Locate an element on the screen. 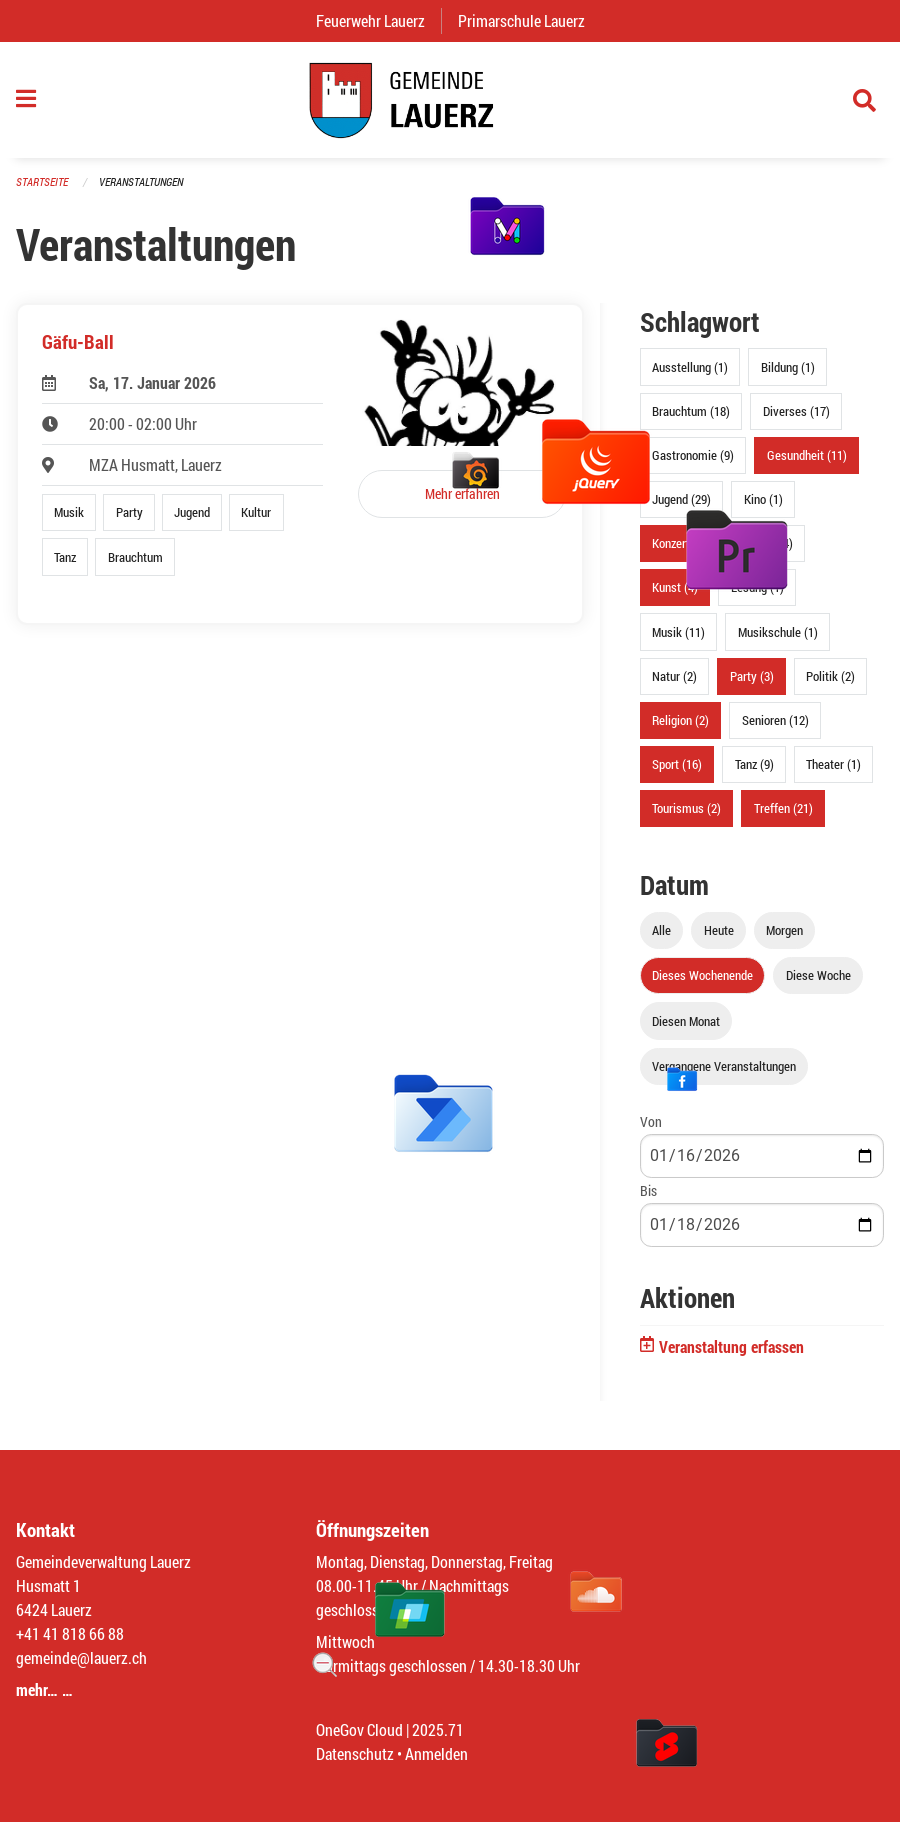 Image resolution: width=900 pixels, height=1822 pixels. open your SoundCloud downloads folder is located at coordinates (596, 1593).